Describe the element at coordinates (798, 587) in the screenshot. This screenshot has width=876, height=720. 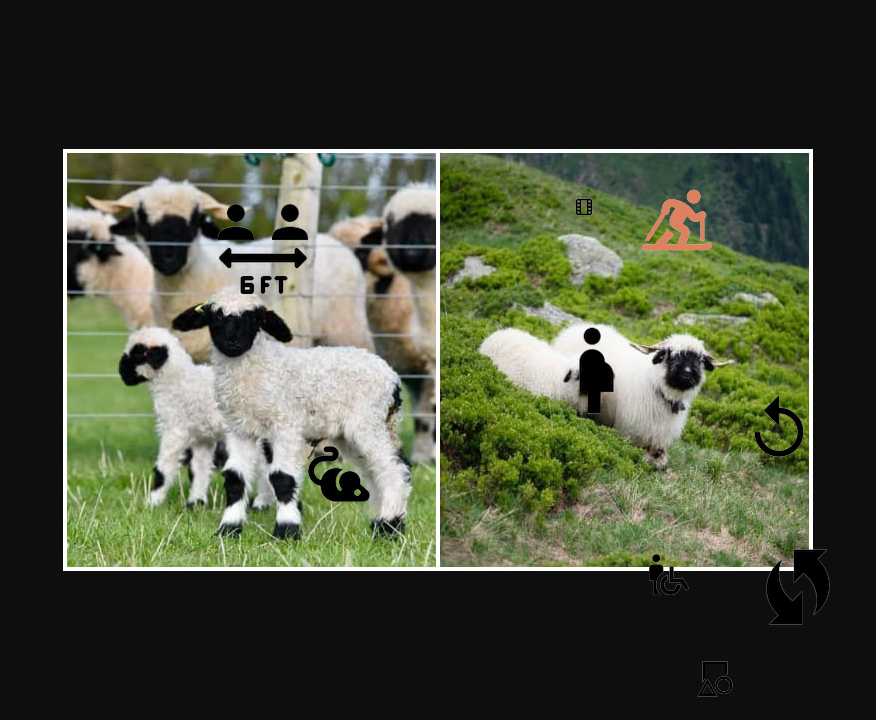
I see `initiate wifi protected setup (WPS) connection` at that location.